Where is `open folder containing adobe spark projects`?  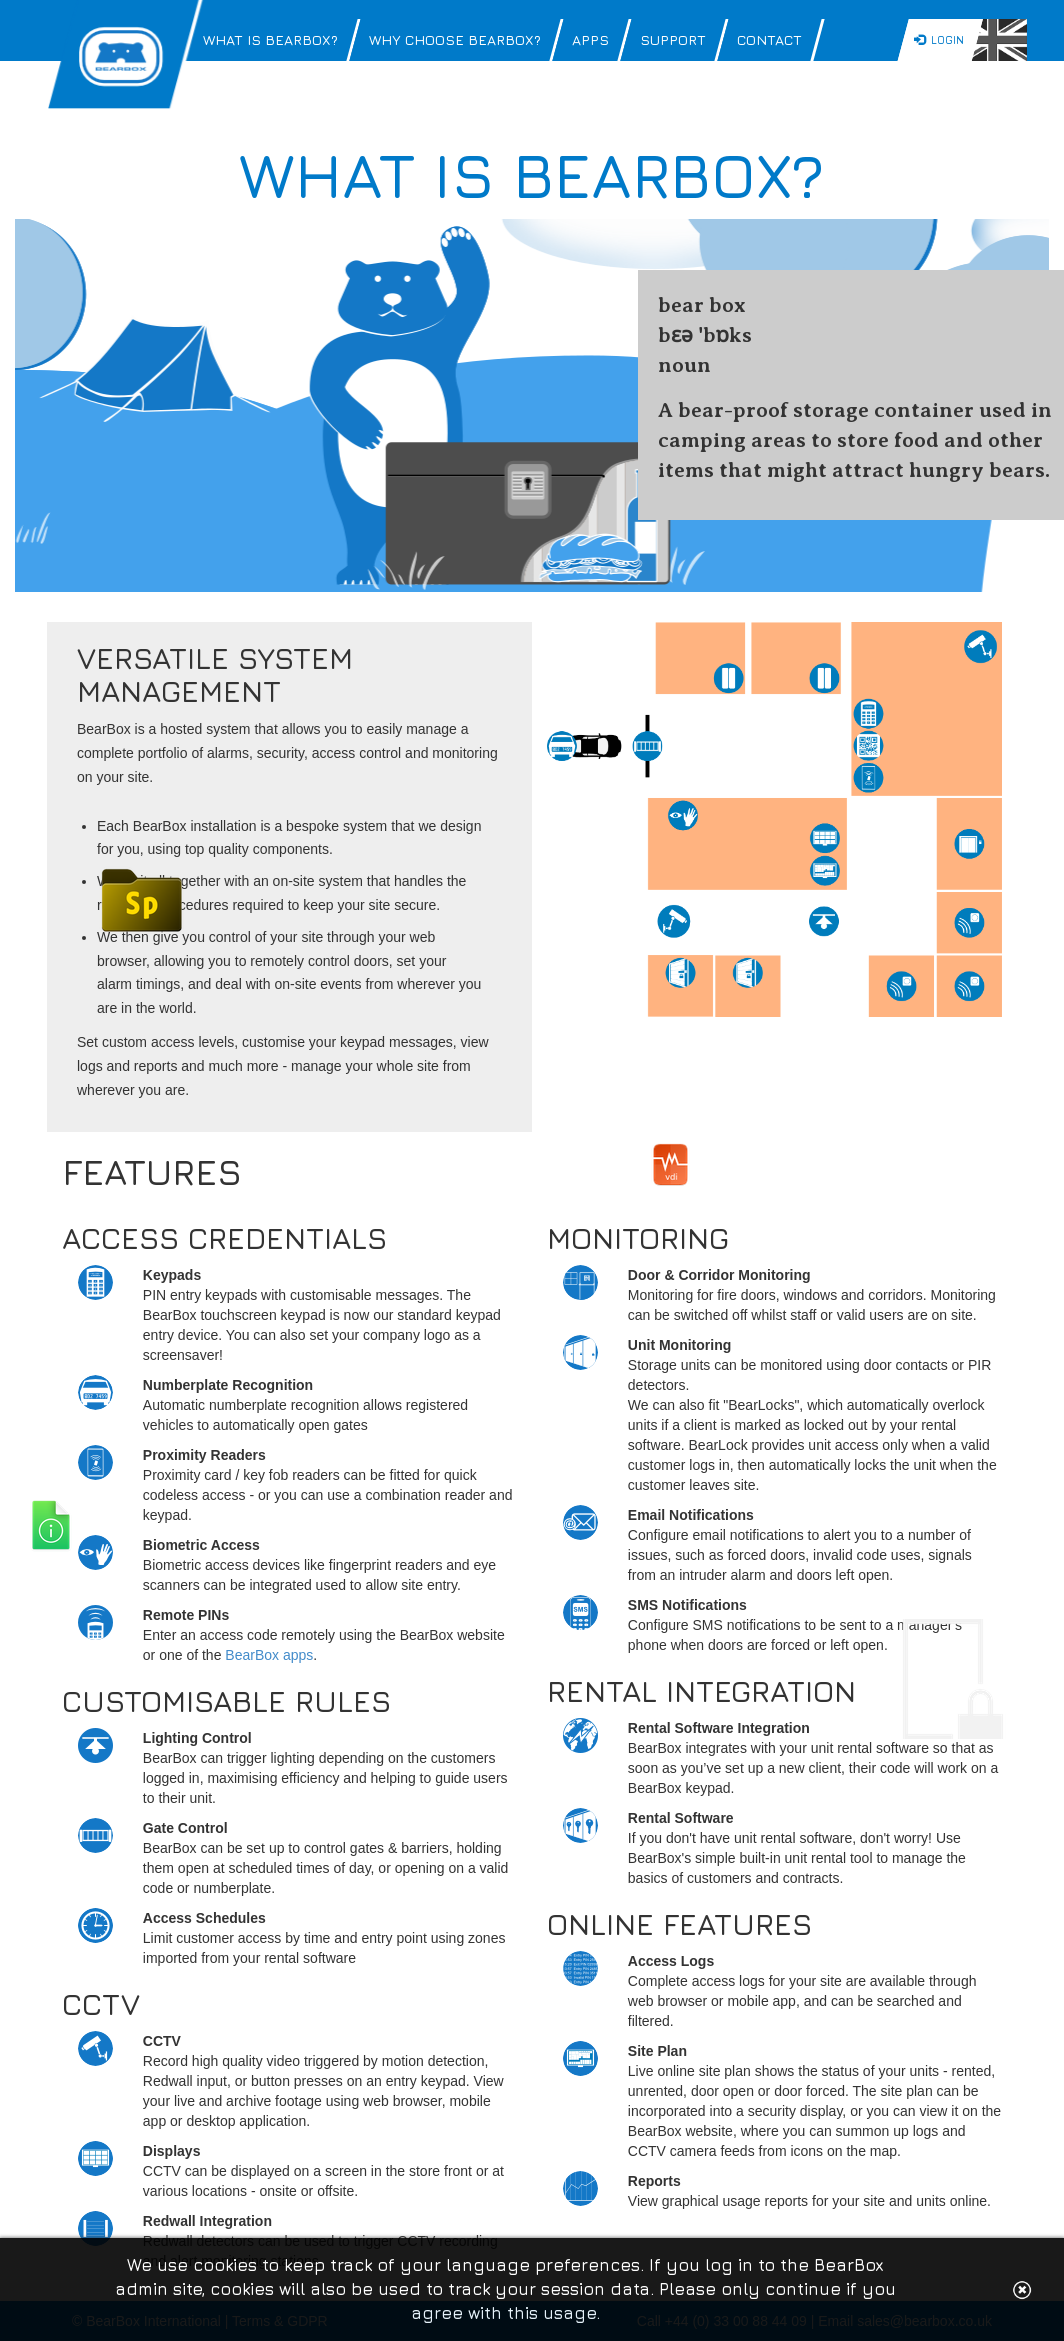 open folder containing adobe spark projects is located at coordinates (141, 902).